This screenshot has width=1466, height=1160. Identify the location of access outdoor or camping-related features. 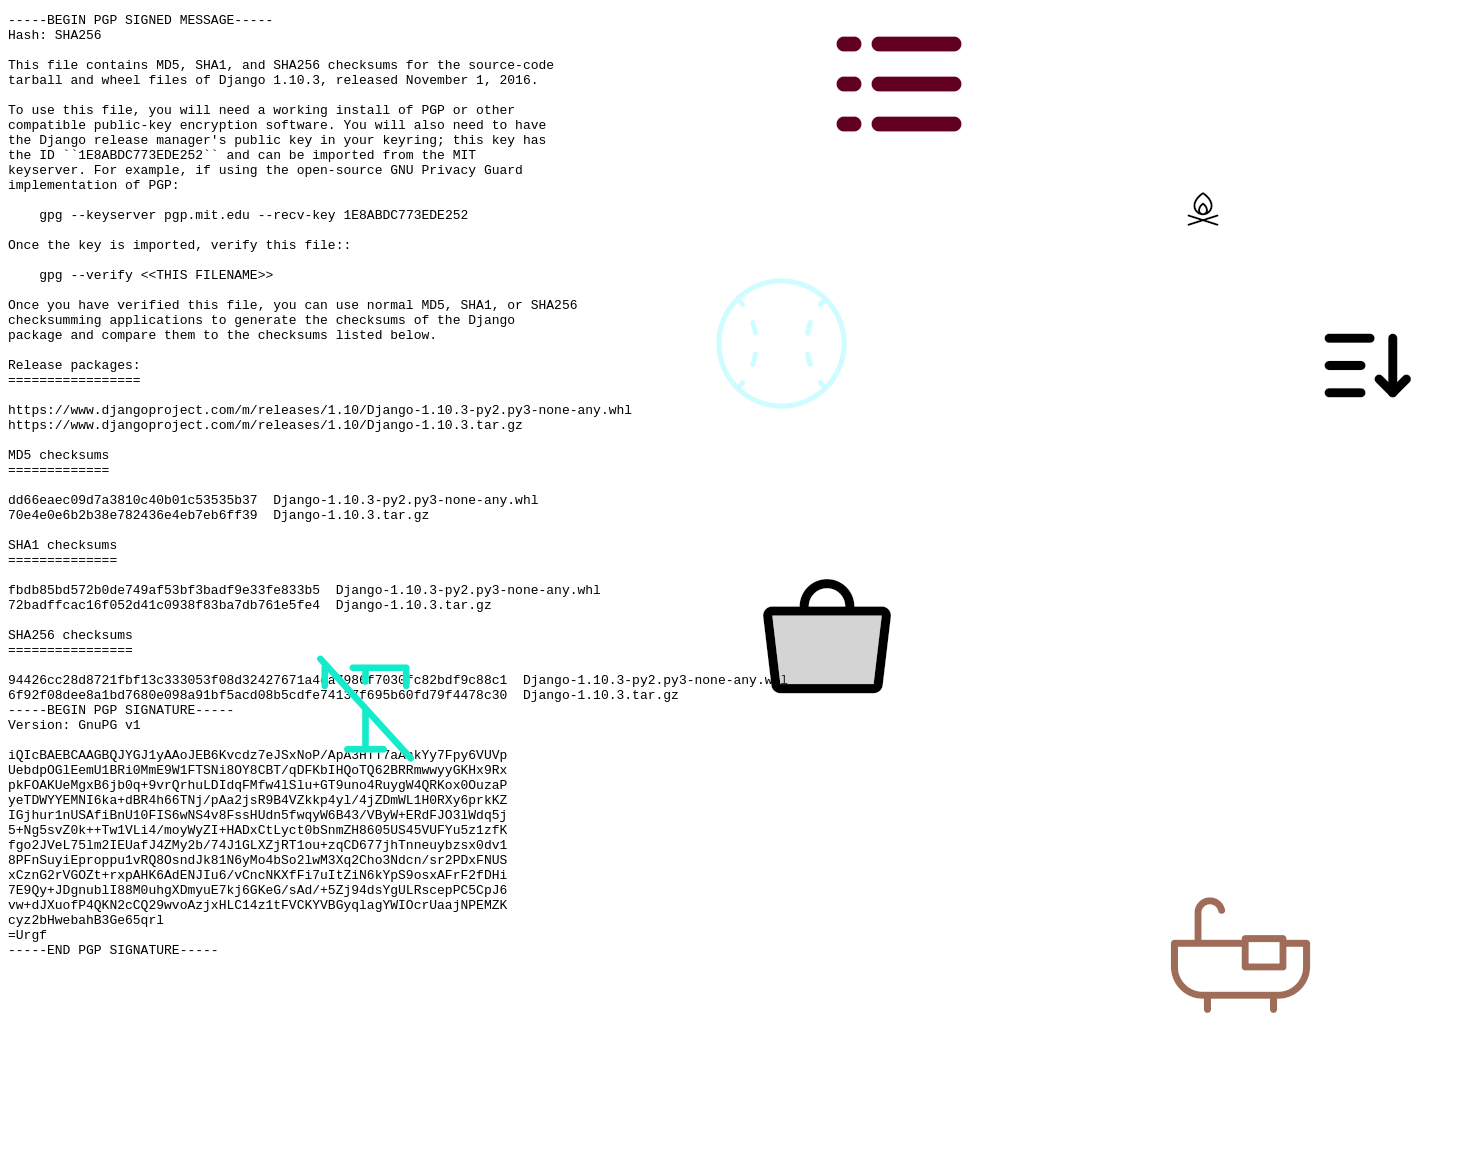
(1203, 209).